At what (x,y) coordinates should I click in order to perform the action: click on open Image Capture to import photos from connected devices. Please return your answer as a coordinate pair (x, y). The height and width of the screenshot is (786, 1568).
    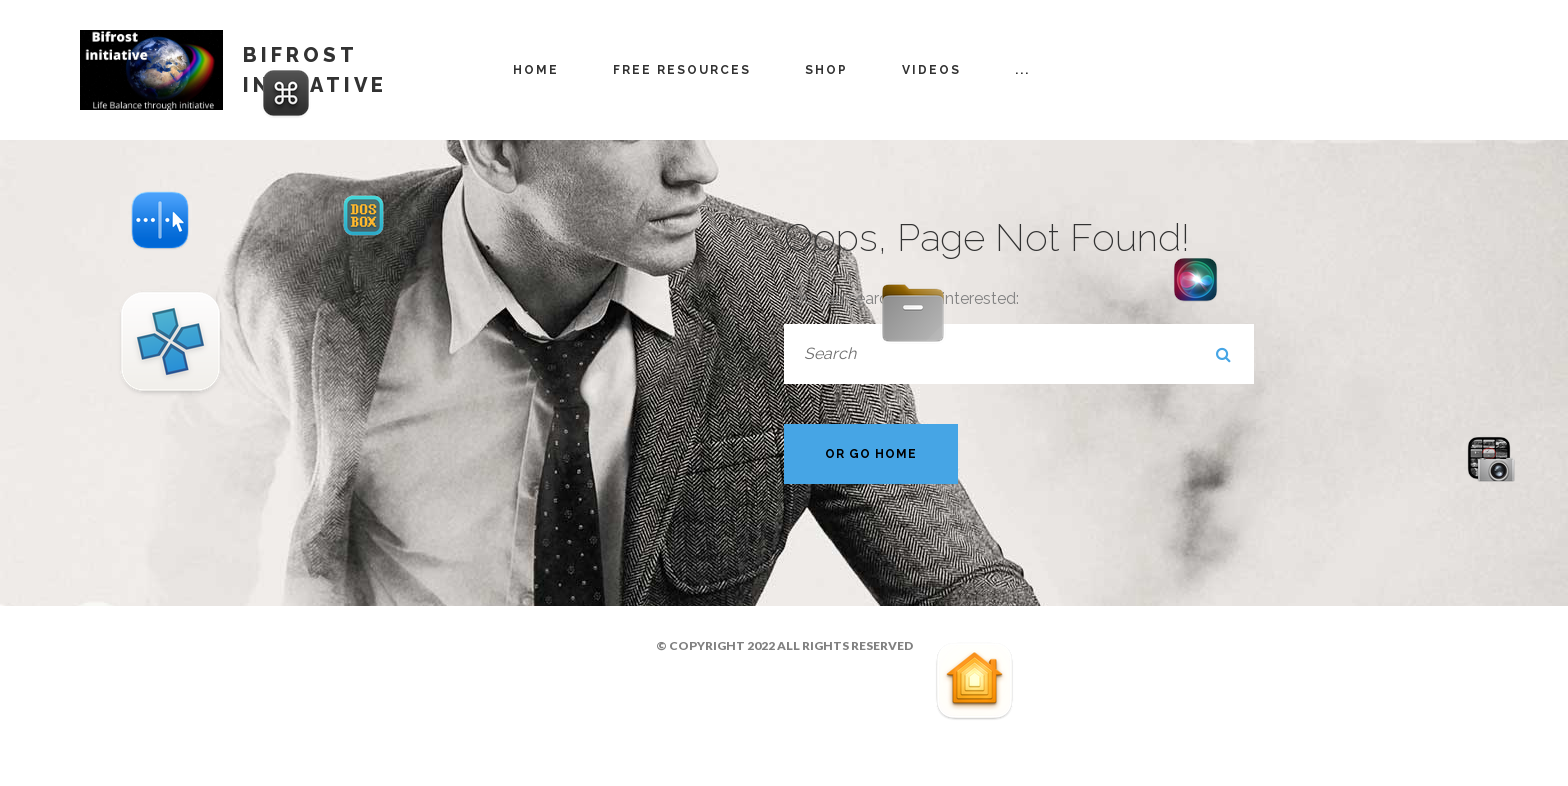
    Looking at the image, I should click on (1489, 458).